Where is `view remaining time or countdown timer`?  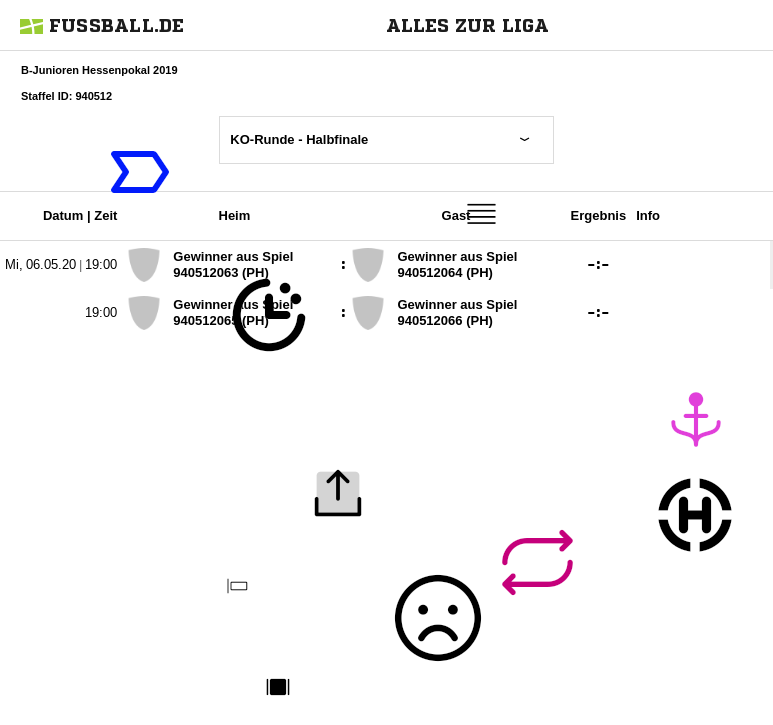
view remaining time or countdown timer is located at coordinates (269, 315).